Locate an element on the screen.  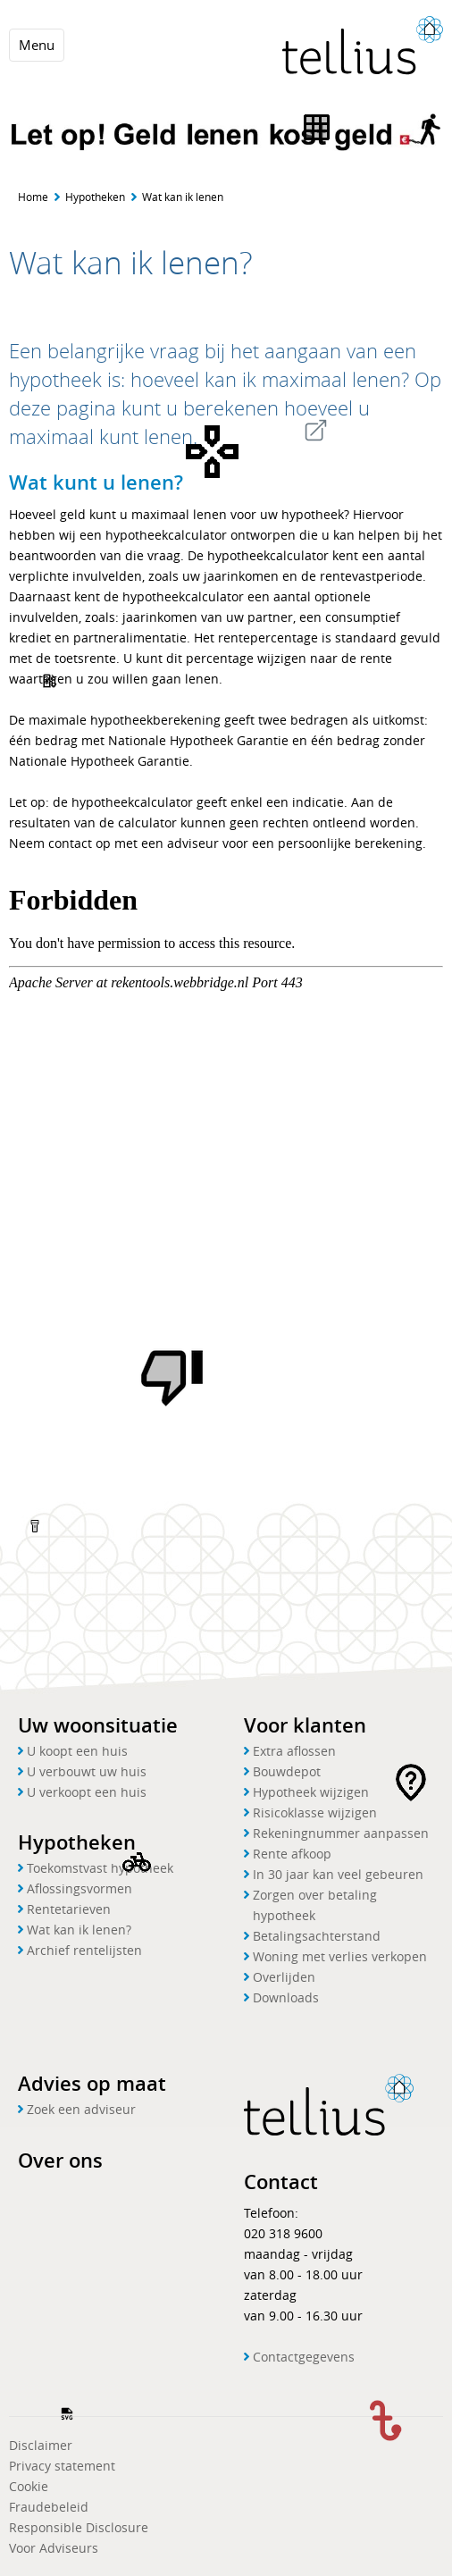
indicates bangladeshi taka currency is located at coordinates (385, 2421).